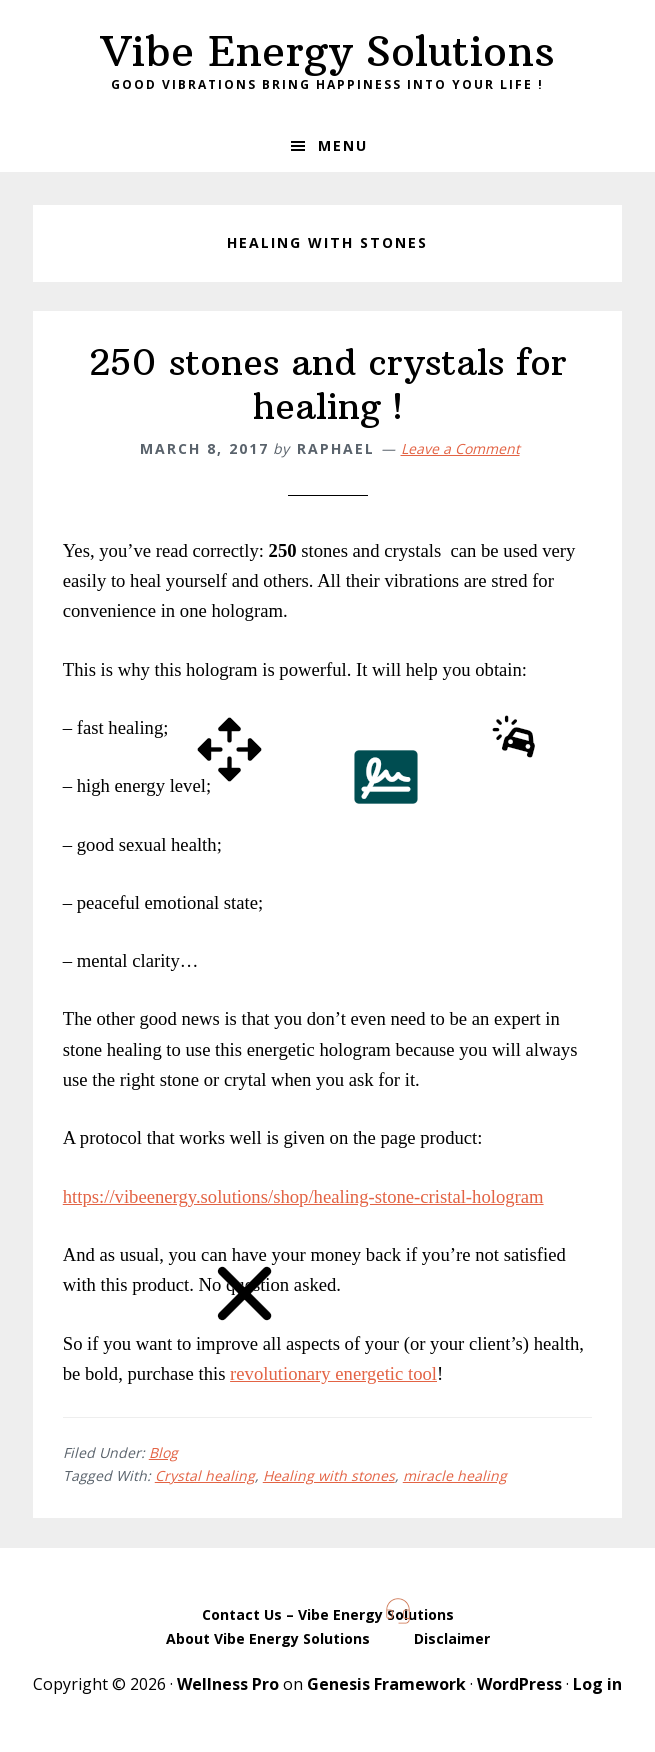 The image size is (655, 1752). I want to click on report a car accident or collision, so click(514, 737).